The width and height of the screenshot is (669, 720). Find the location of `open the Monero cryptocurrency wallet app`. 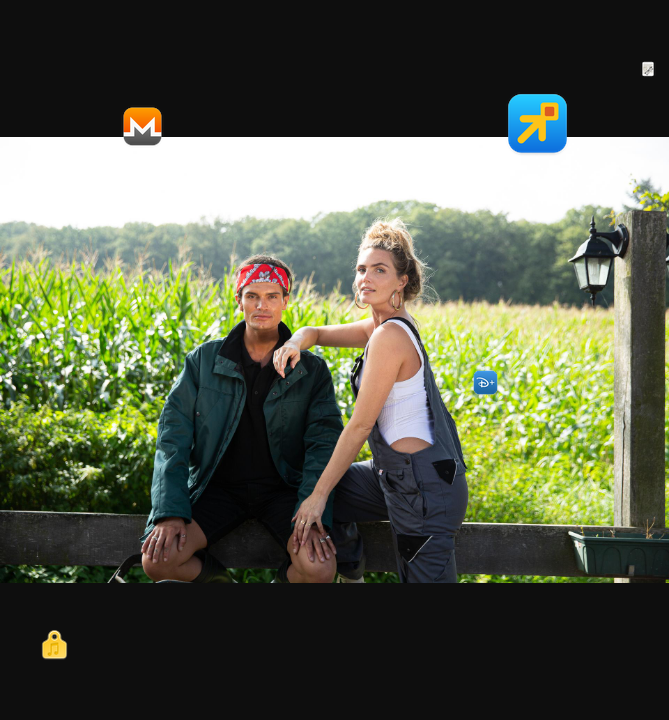

open the Monero cryptocurrency wallet app is located at coordinates (142, 126).